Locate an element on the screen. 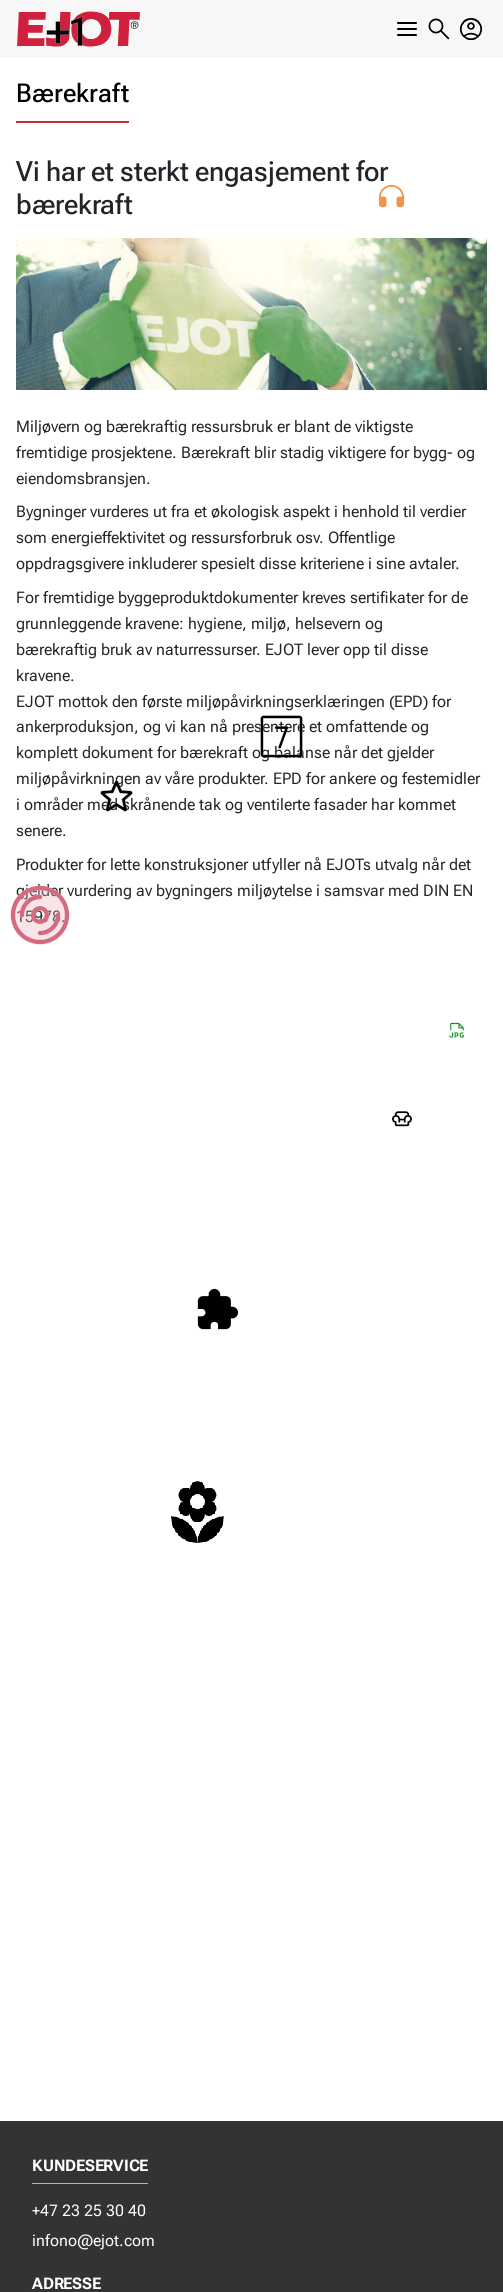 The height and width of the screenshot is (2292, 503). access audio or music player is located at coordinates (391, 197).